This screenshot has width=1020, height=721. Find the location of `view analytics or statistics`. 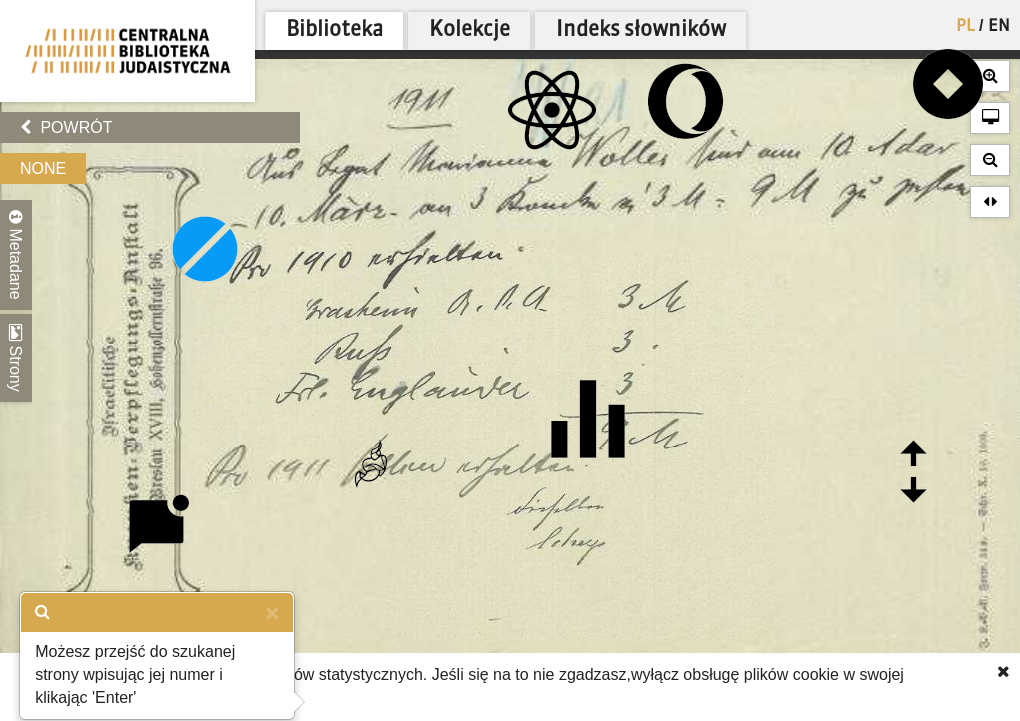

view analytics or statistics is located at coordinates (588, 421).